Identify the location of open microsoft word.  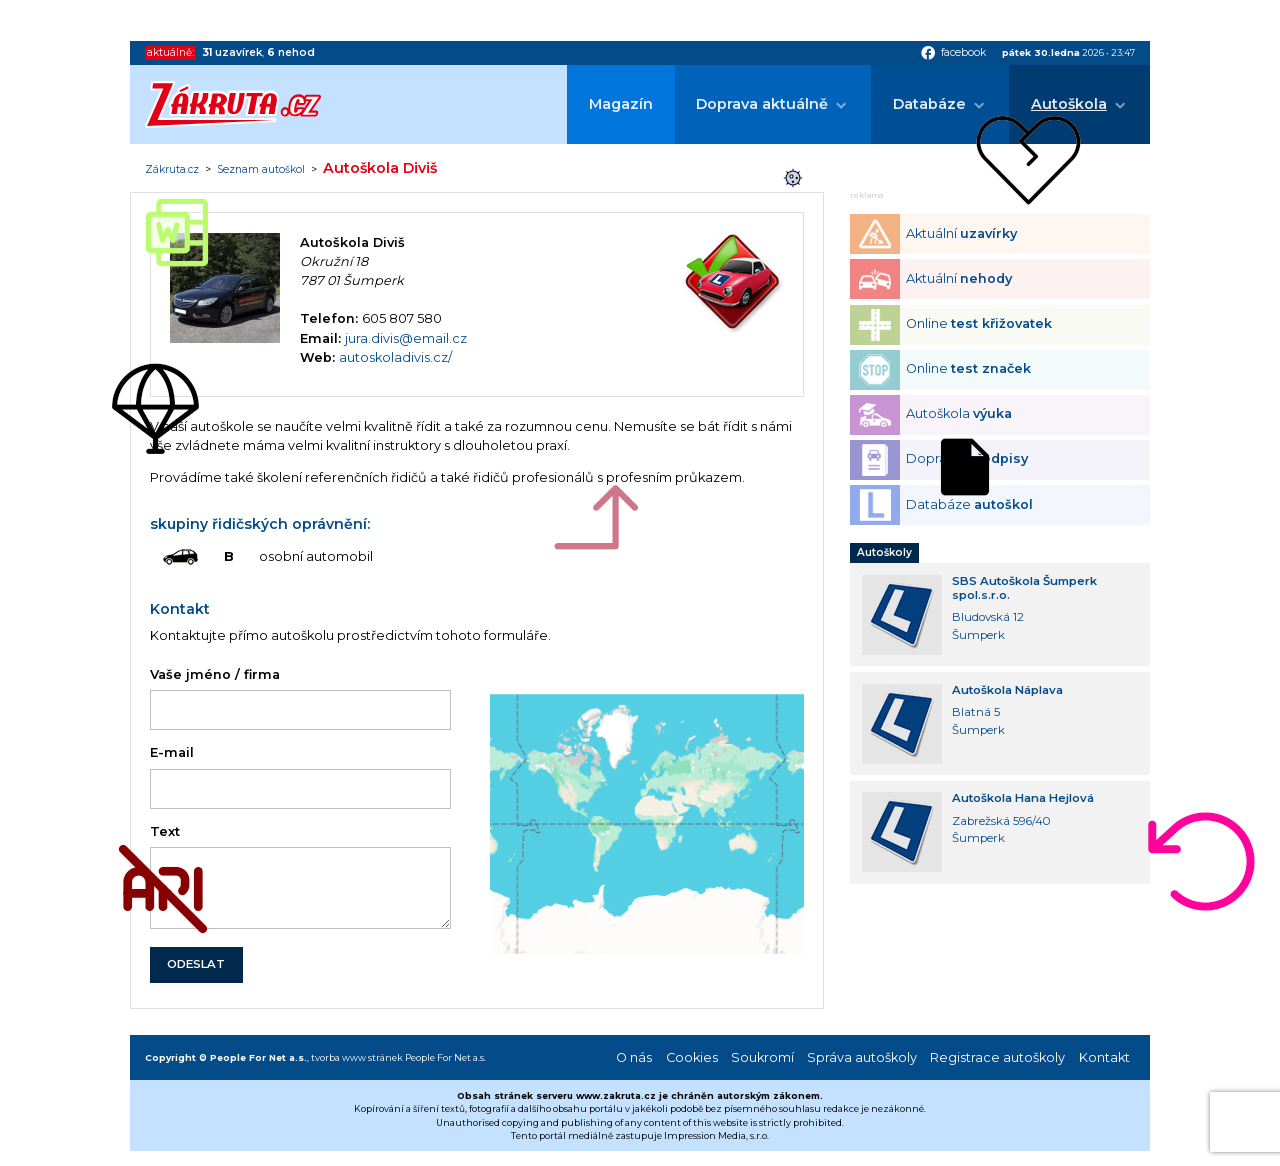
(179, 232).